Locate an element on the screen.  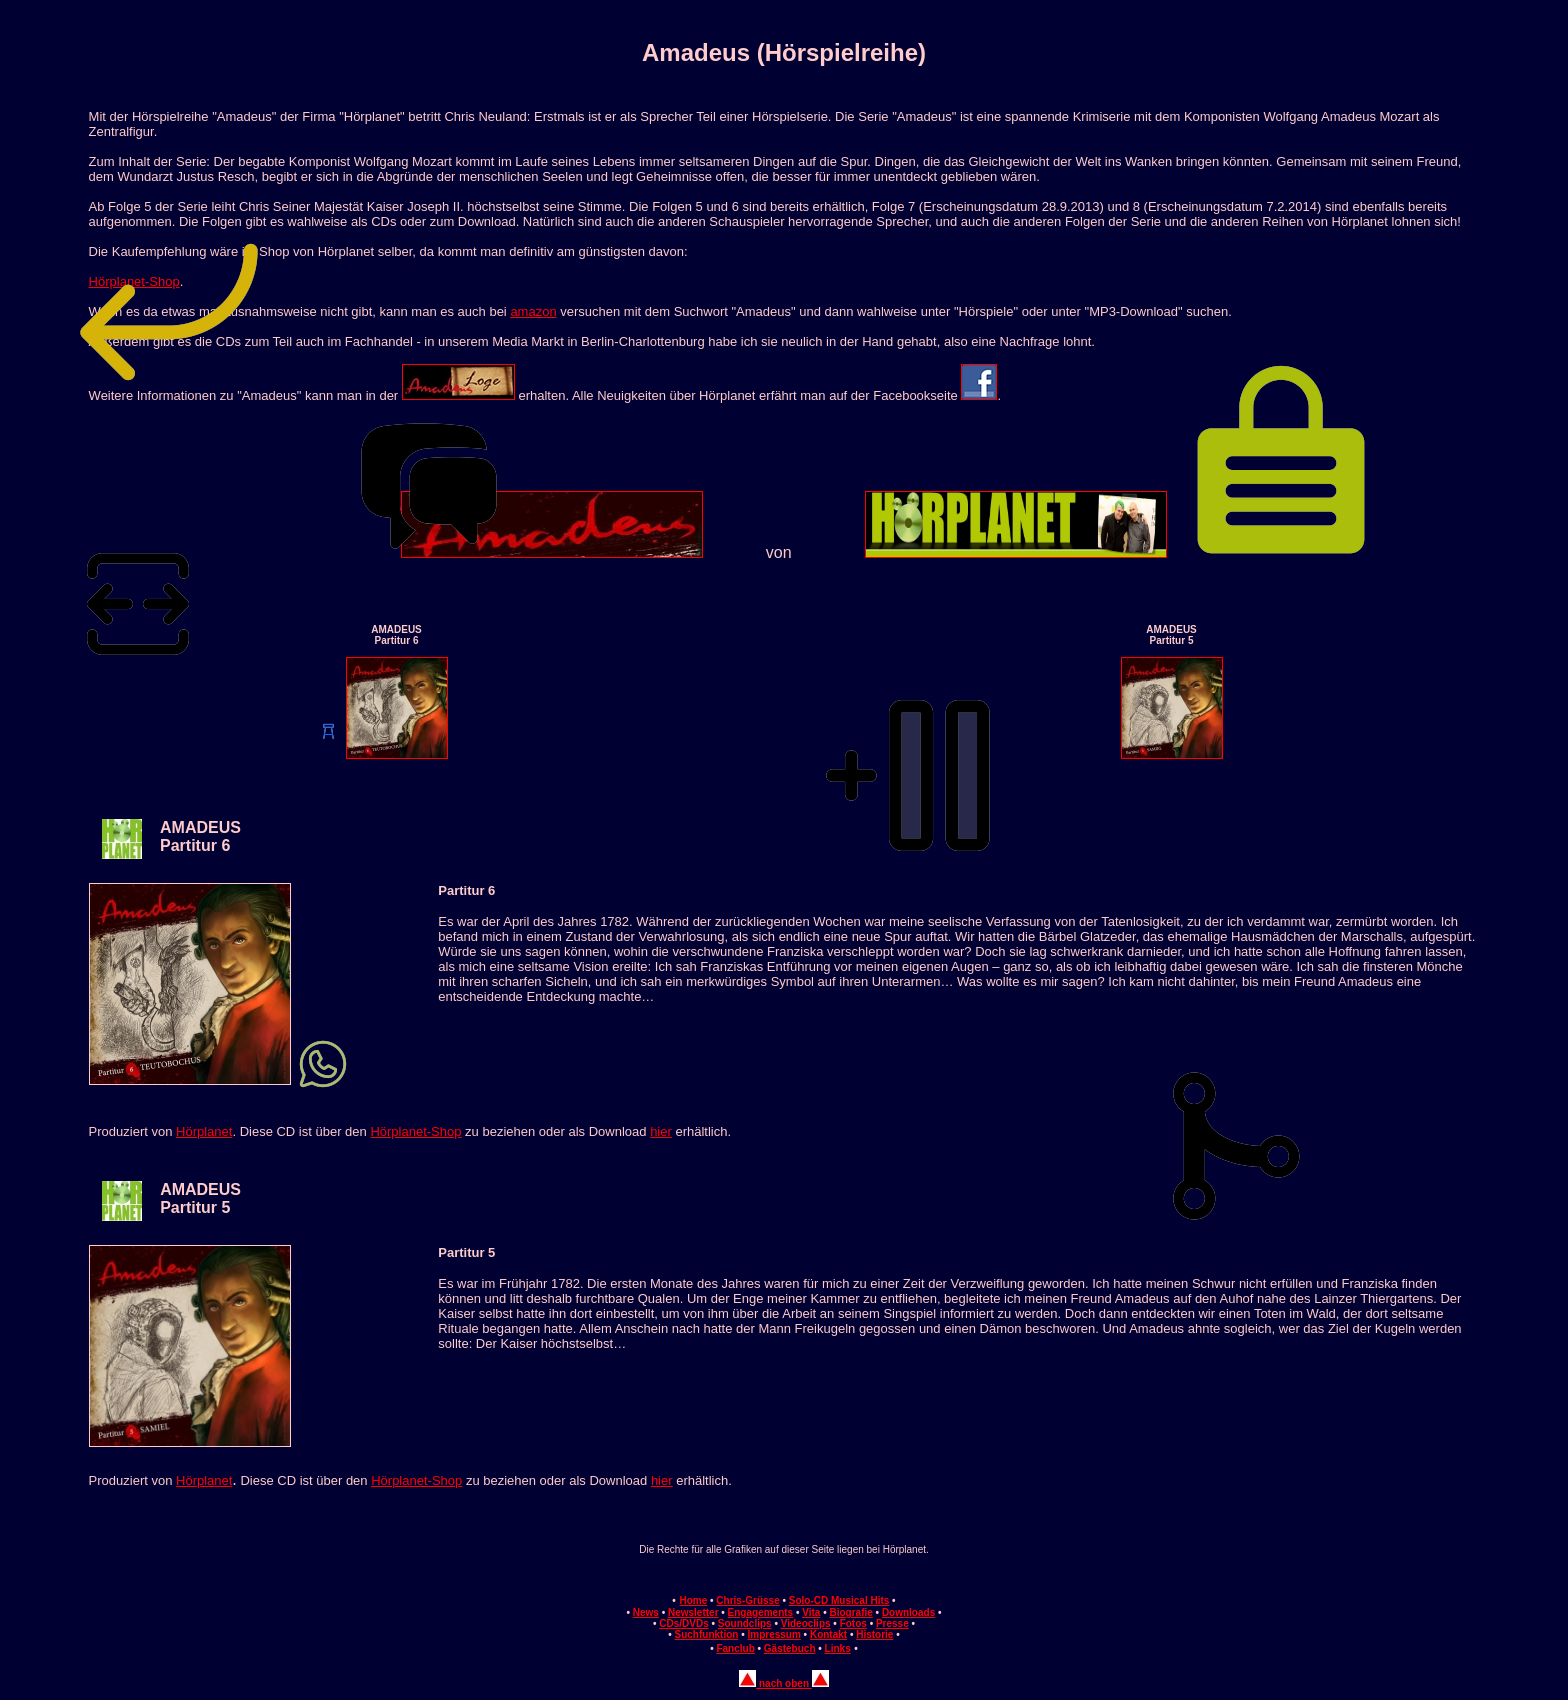
open messaging or chat is located at coordinates (429, 486).